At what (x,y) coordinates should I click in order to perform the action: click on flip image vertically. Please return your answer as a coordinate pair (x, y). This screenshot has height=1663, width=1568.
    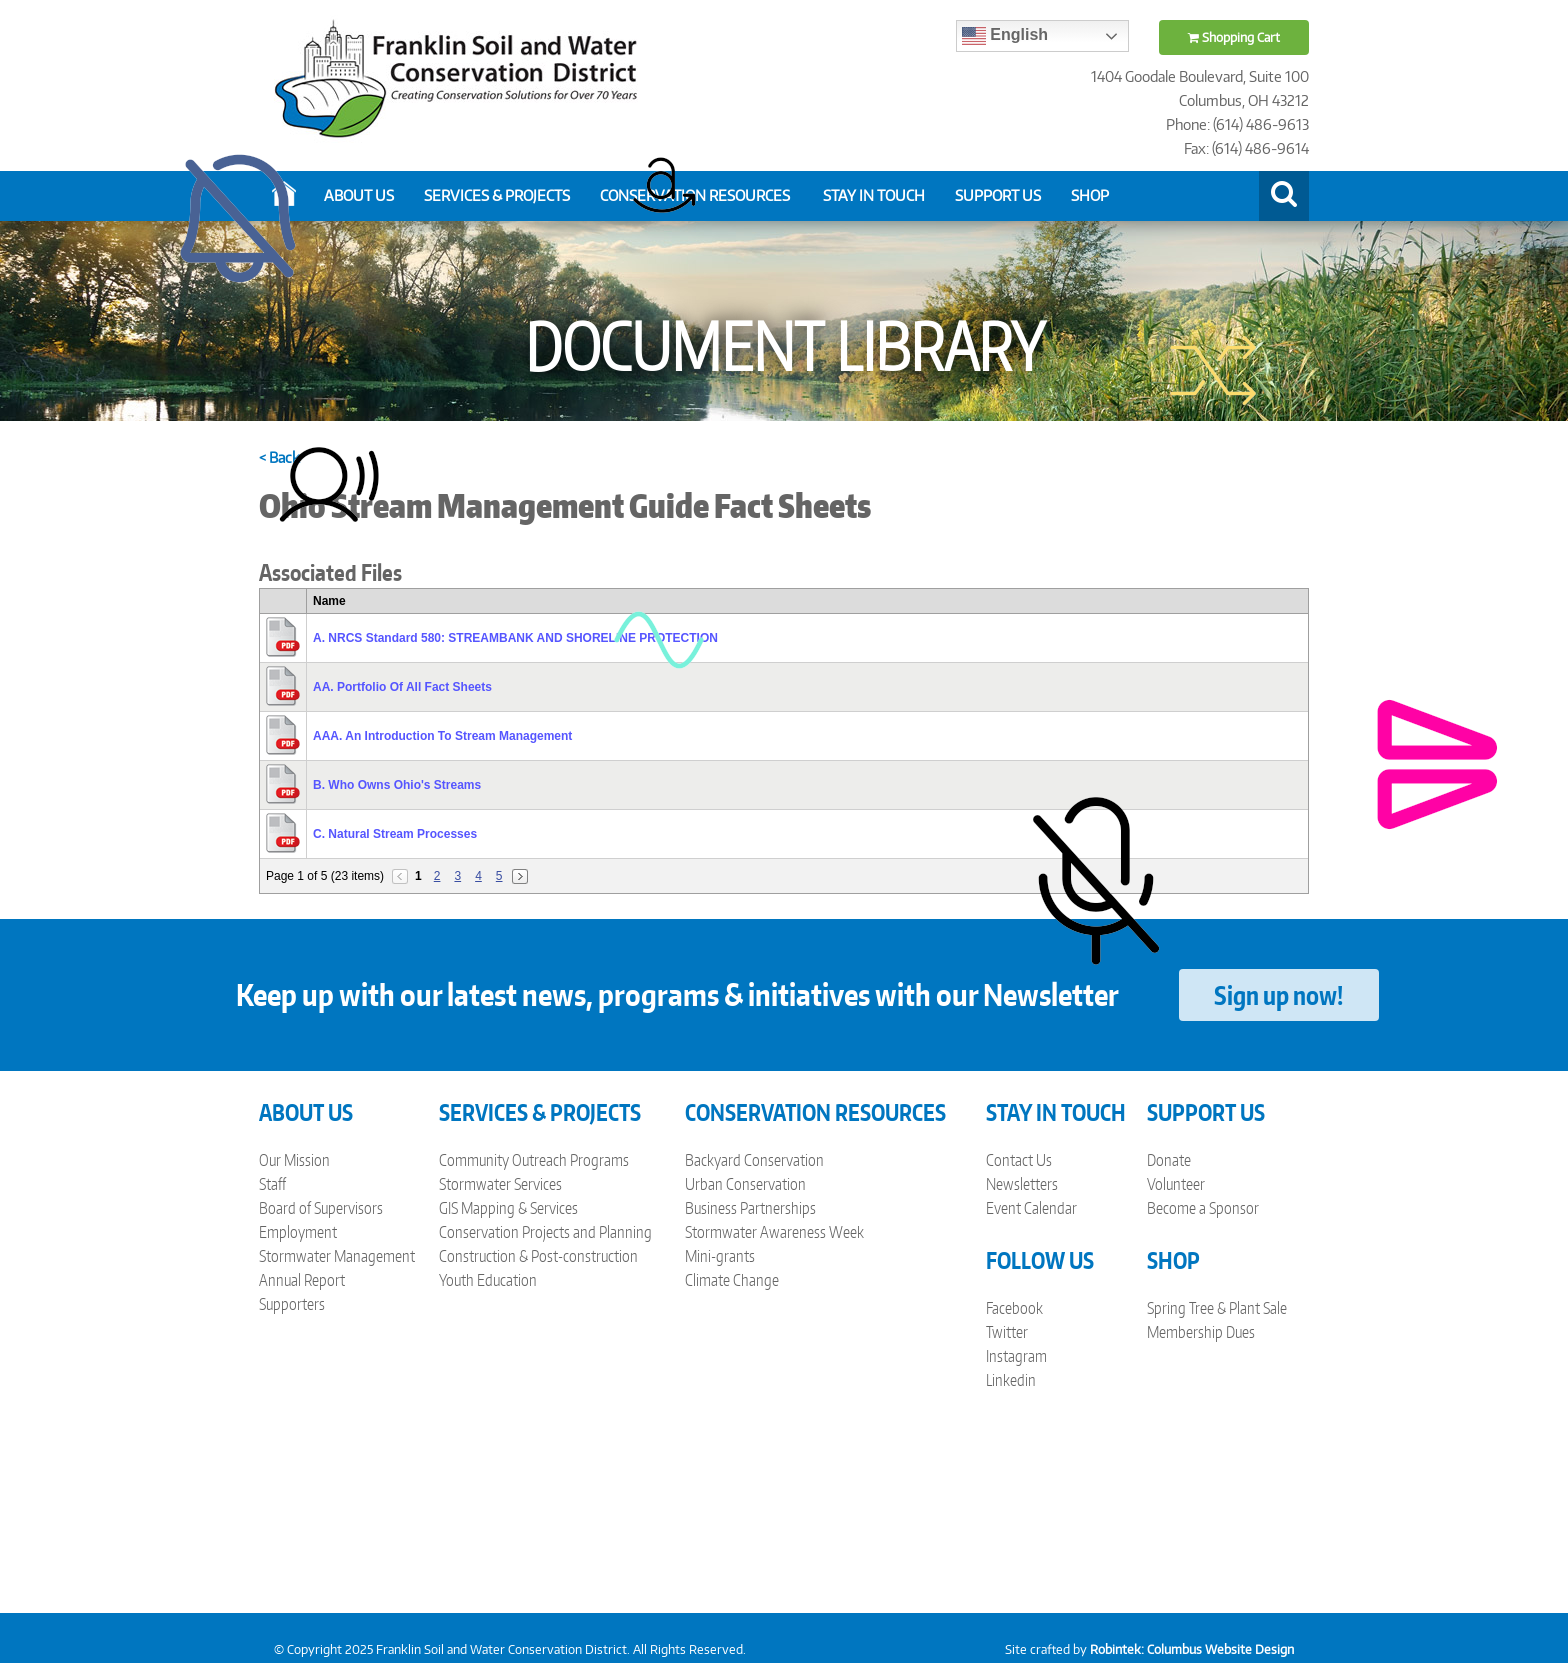
    Looking at the image, I should click on (1432, 764).